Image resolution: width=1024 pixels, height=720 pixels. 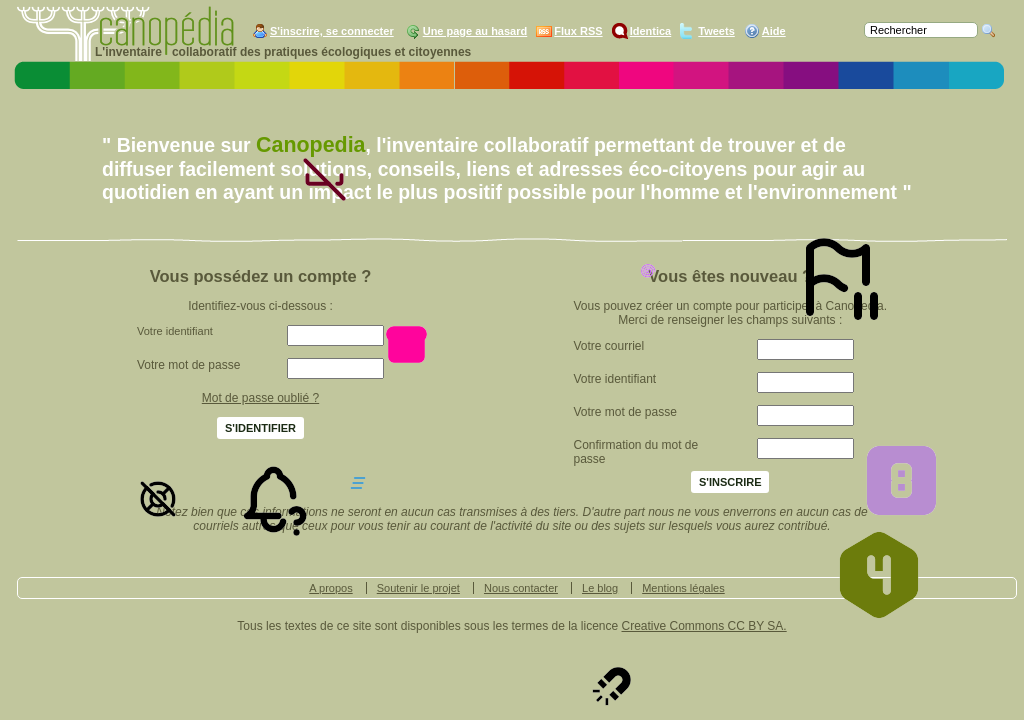 What do you see at coordinates (838, 276) in the screenshot?
I see `pause a flagged item or task` at bounding box center [838, 276].